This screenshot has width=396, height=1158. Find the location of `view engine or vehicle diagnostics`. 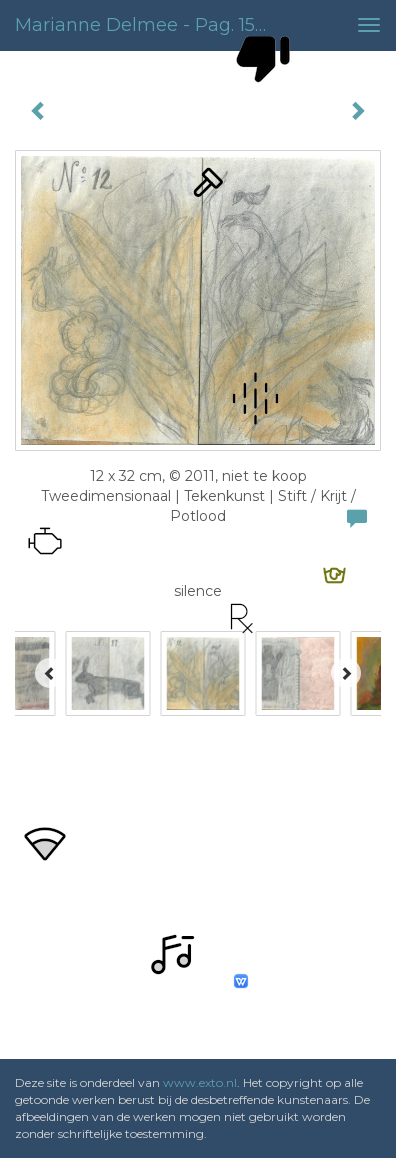

view engine or vehicle diagnostics is located at coordinates (44, 541).